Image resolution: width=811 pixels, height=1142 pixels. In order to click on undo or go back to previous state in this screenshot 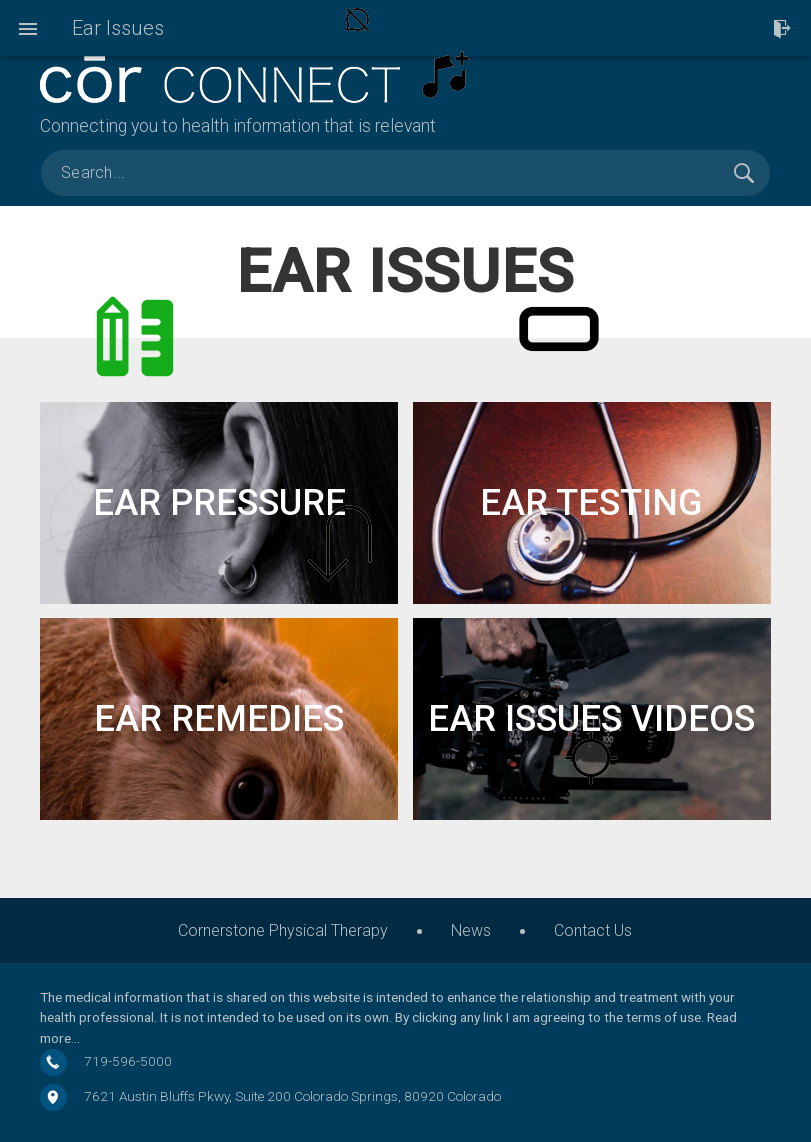, I will do `click(343, 543)`.